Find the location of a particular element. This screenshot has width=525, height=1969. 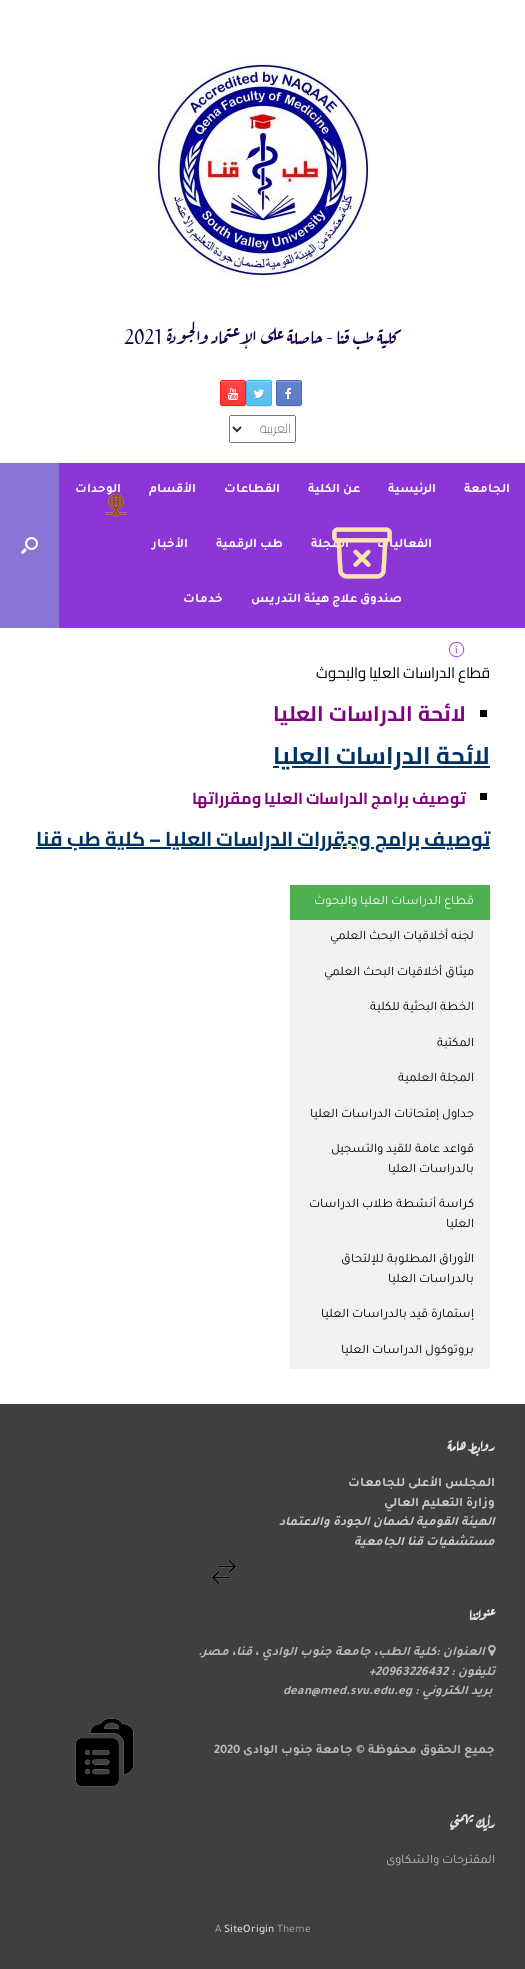

remove item from archive is located at coordinates (362, 553).